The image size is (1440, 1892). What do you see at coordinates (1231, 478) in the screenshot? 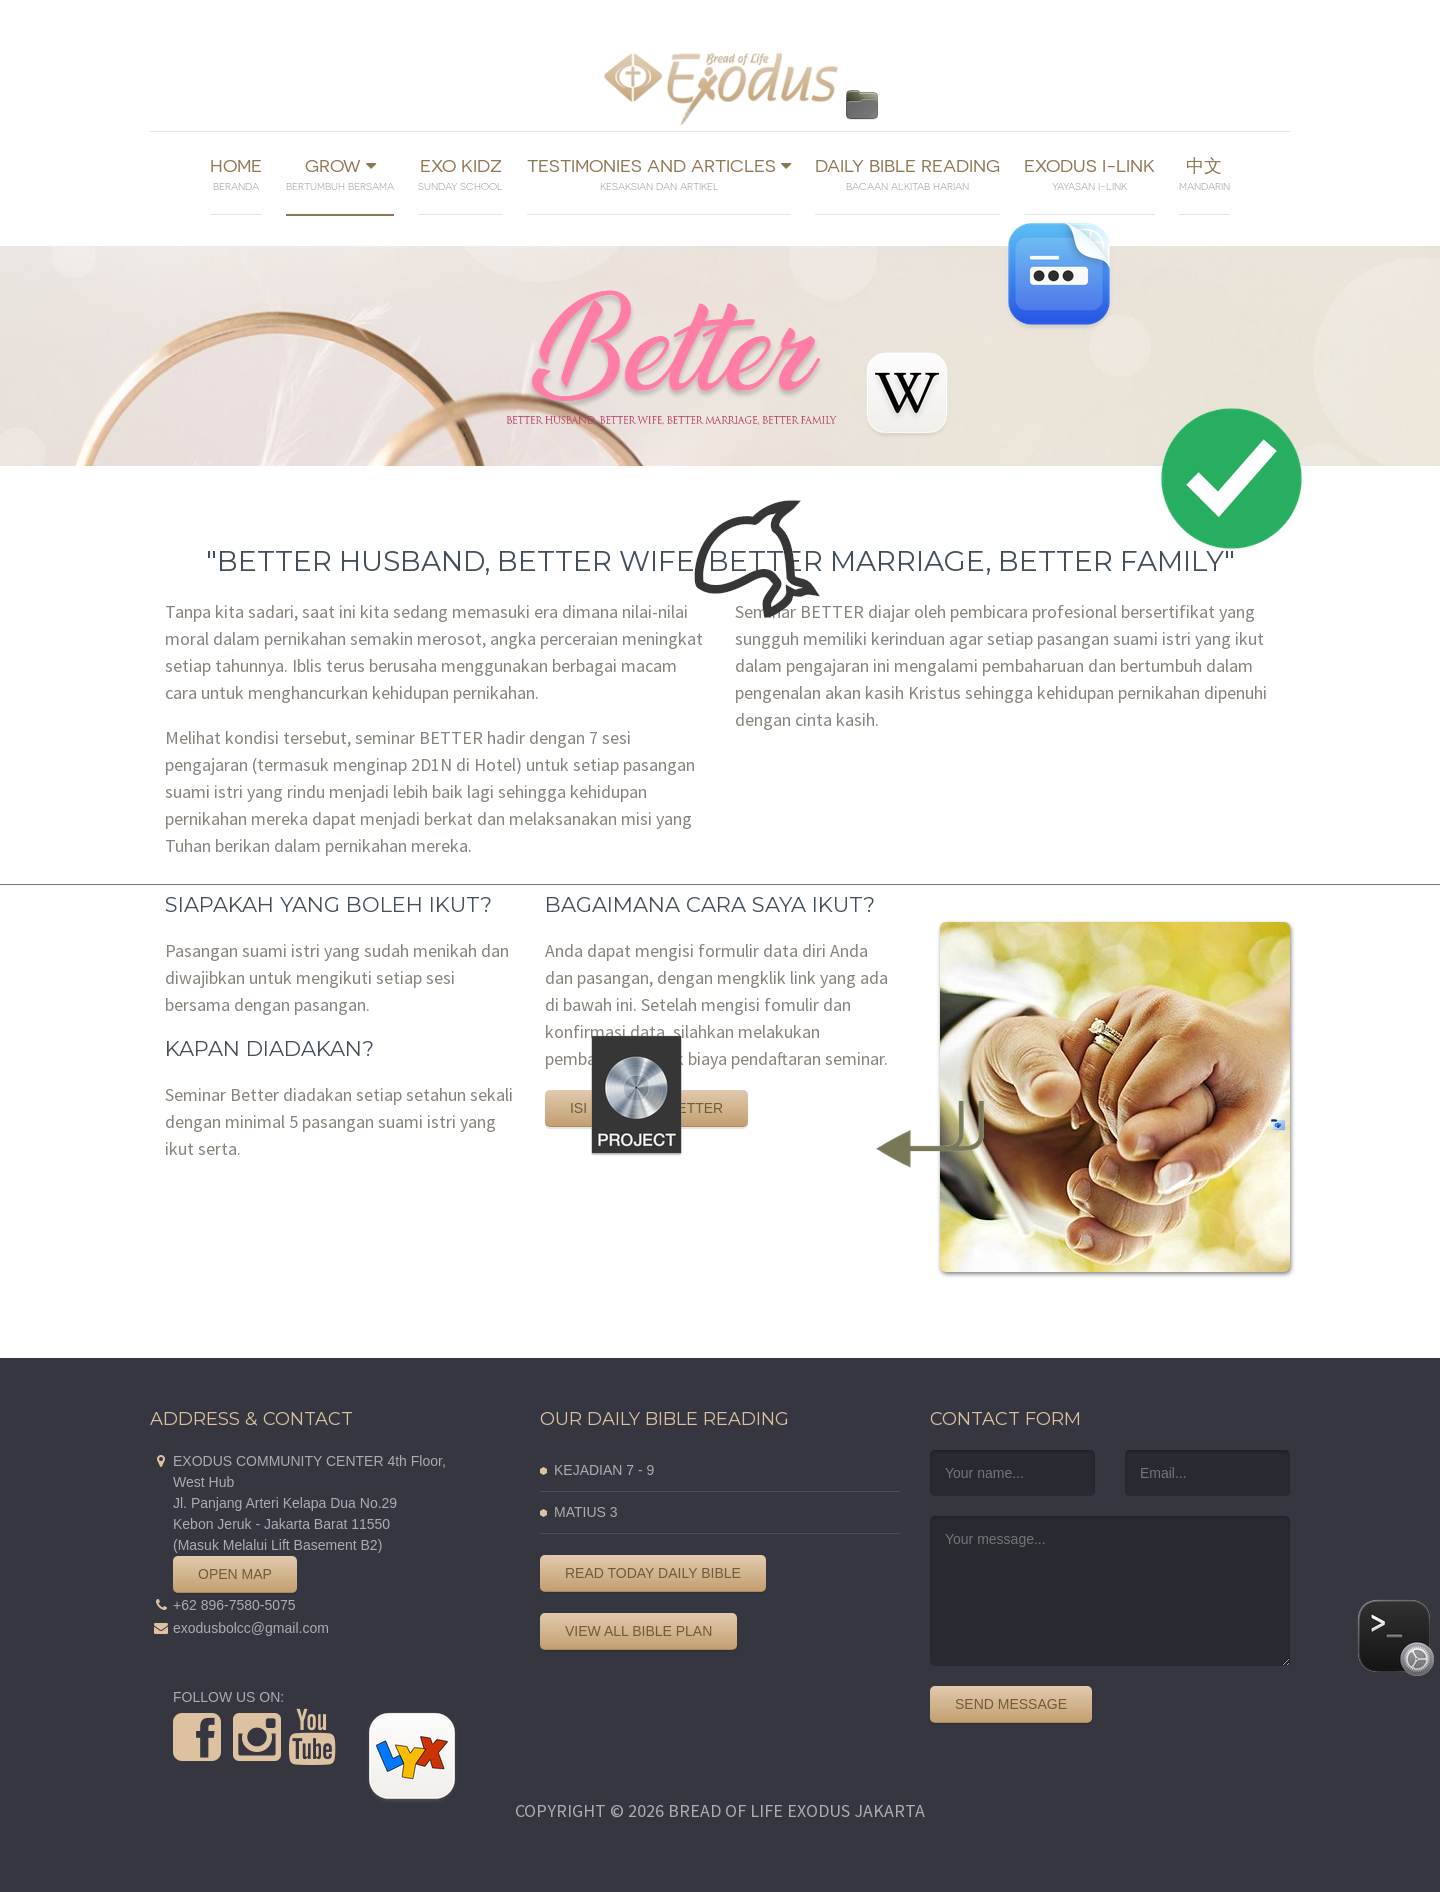
I see `indicates a completed or successful action` at bounding box center [1231, 478].